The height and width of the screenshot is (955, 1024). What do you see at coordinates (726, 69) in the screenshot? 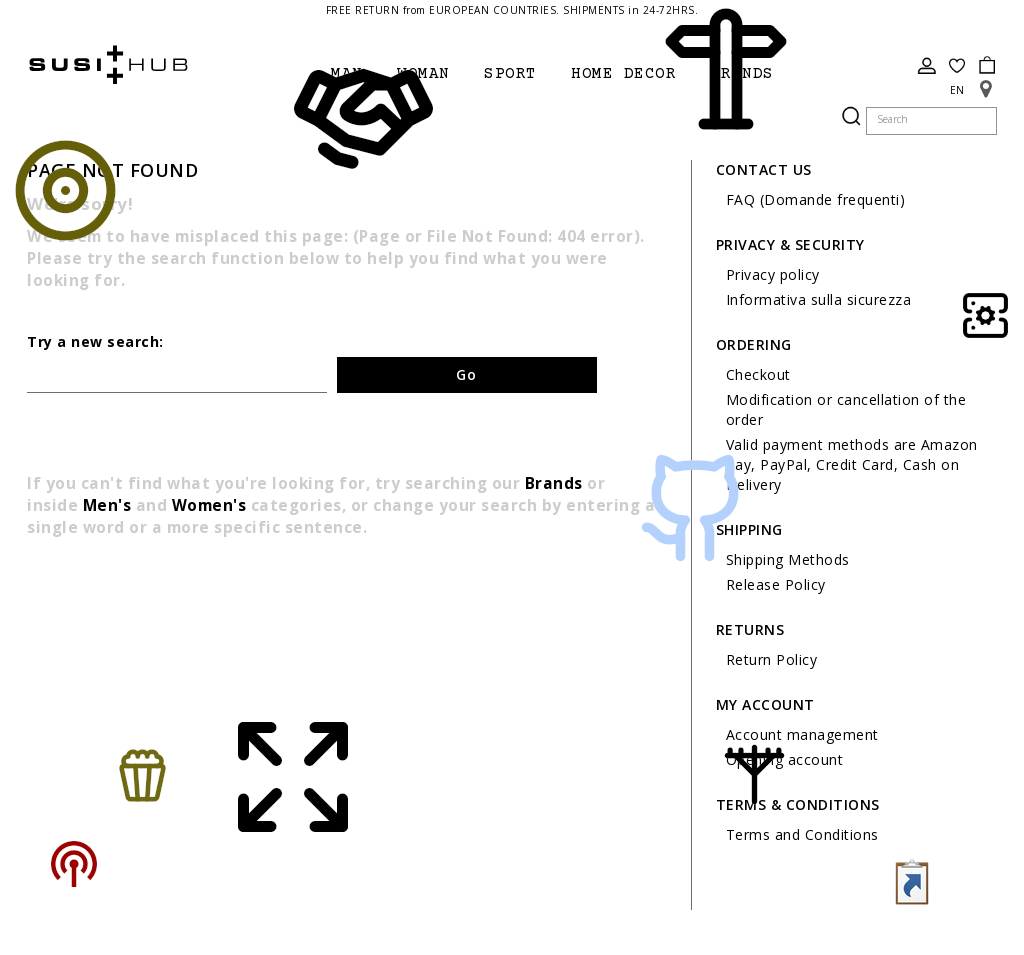
I see `access navigation or directions` at bounding box center [726, 69].